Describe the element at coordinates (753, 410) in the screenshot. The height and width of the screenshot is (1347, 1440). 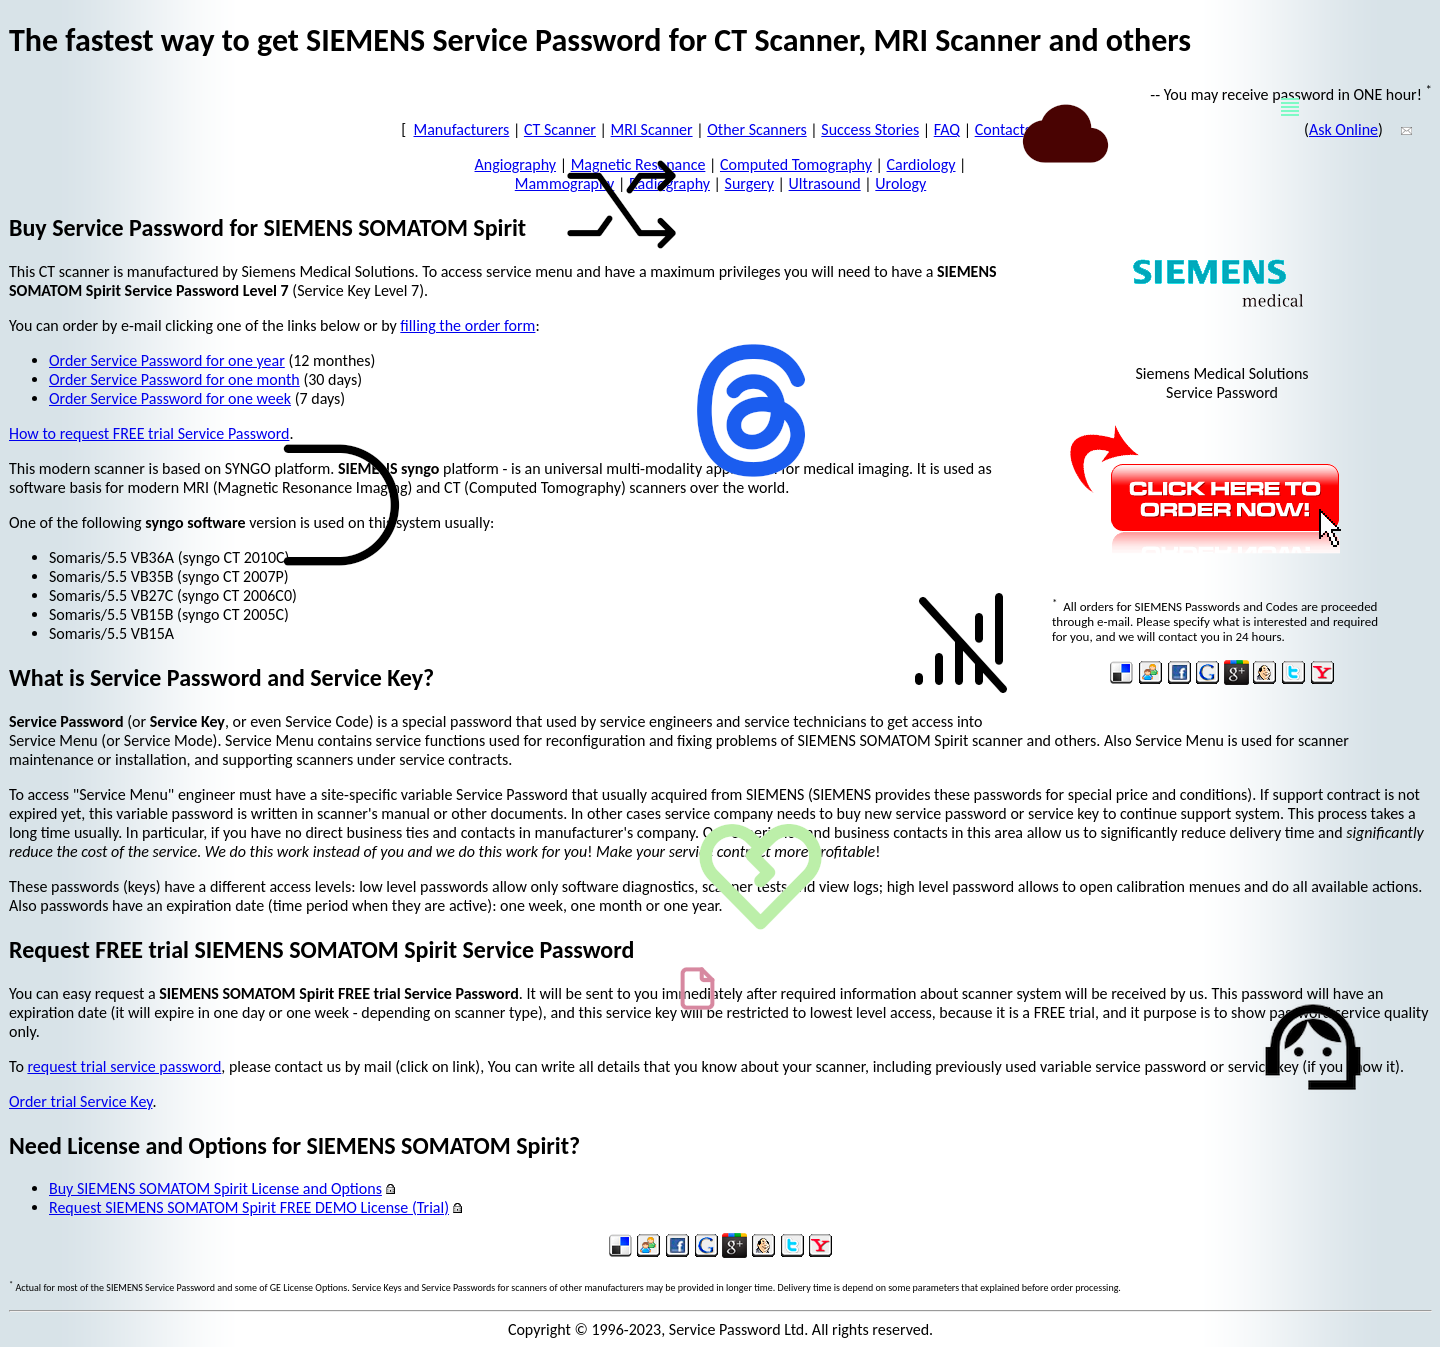
I see `open the Threads app` at that location.